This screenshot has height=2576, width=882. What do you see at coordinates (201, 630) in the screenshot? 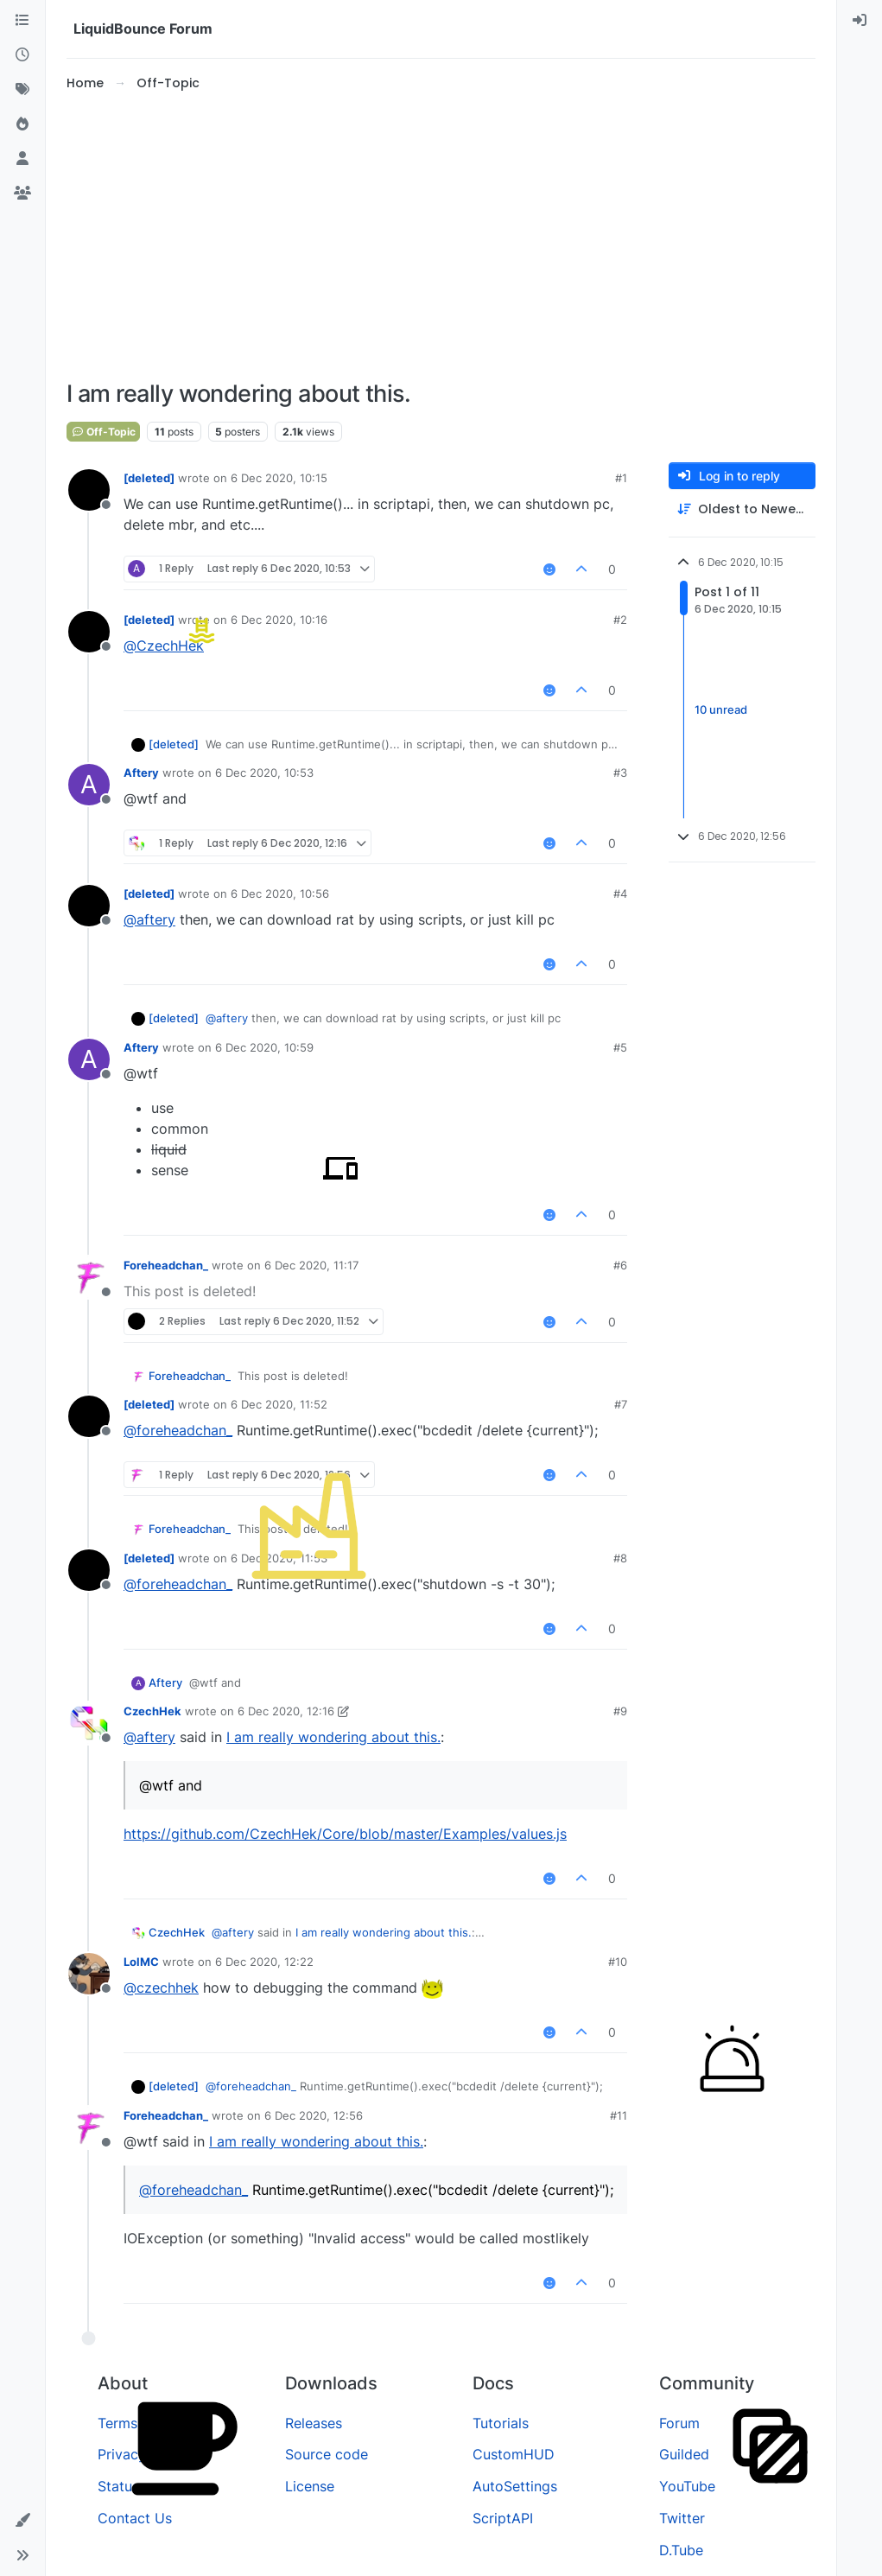
I see `indicates swimming pool amenity available` at bounding box center [201, 630].